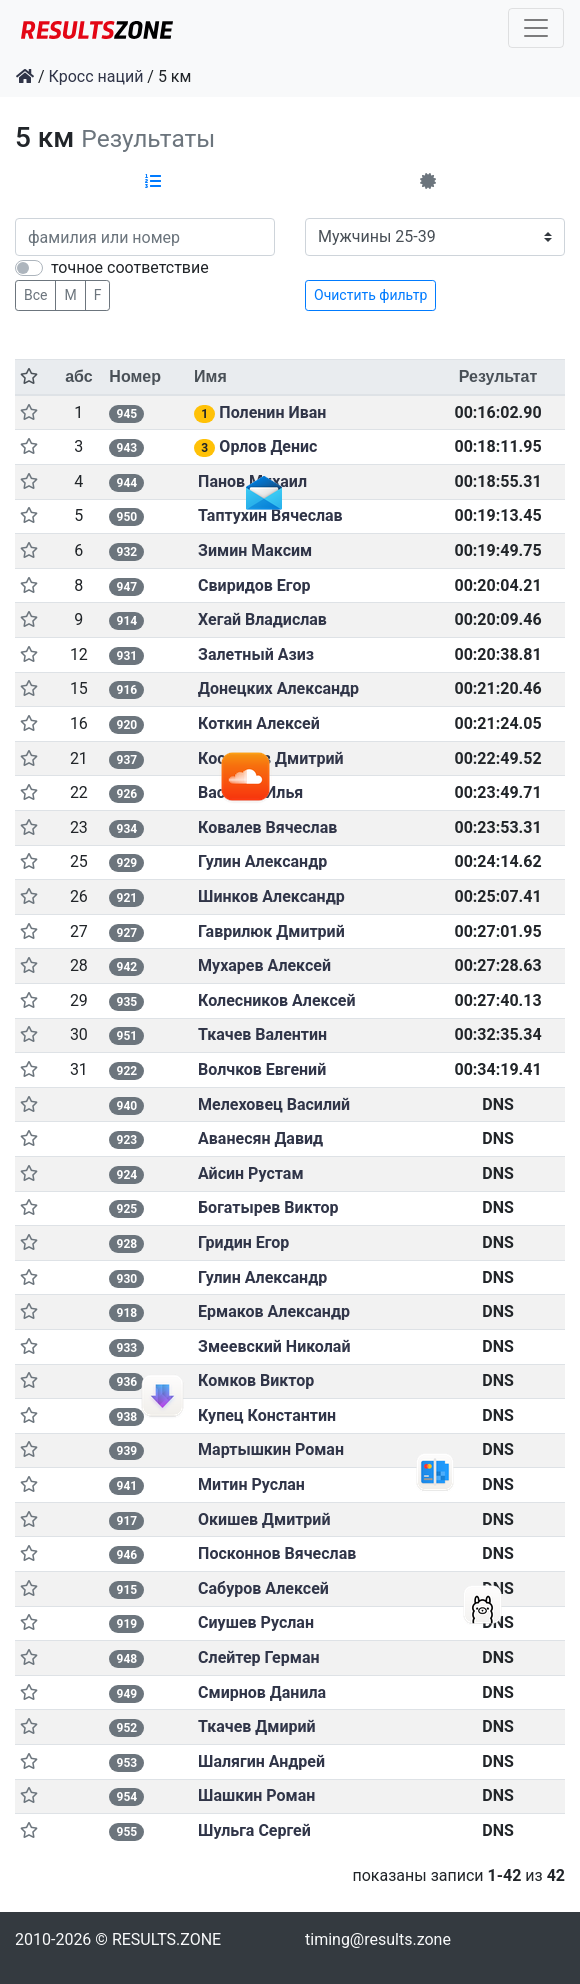 This screenshot has height=1984, width=580. I want to click on open fragments download manager, so click(162, 1395).